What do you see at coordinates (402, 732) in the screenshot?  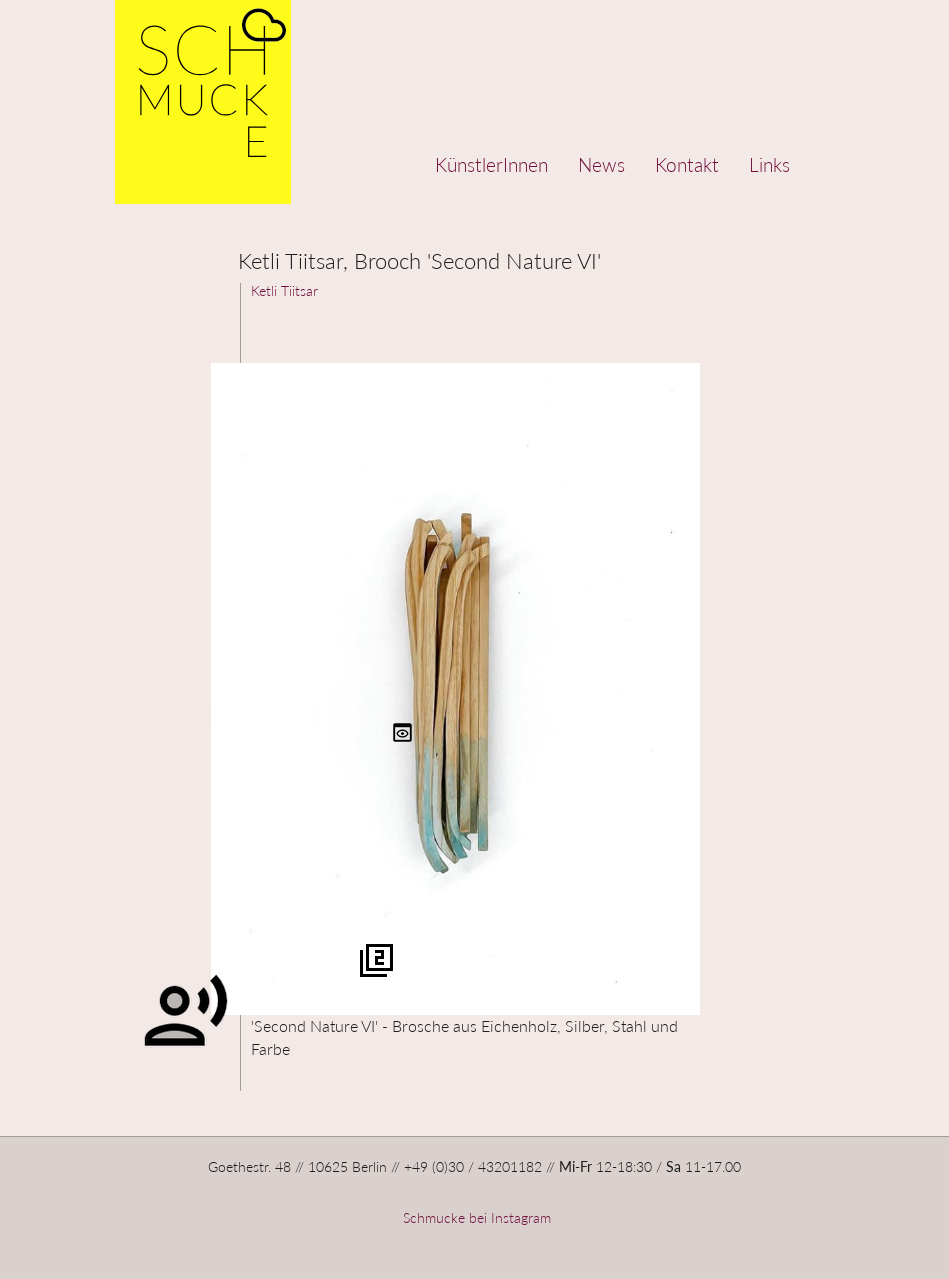 I see `preview file or document before opening` at bounding box center [402, 732].